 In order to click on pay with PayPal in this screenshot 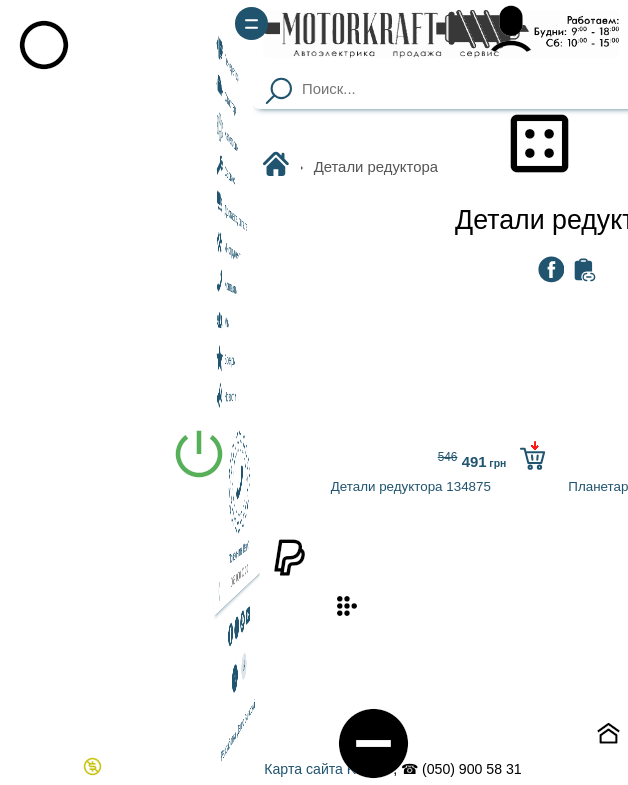, I will do `click(290, 557)`.